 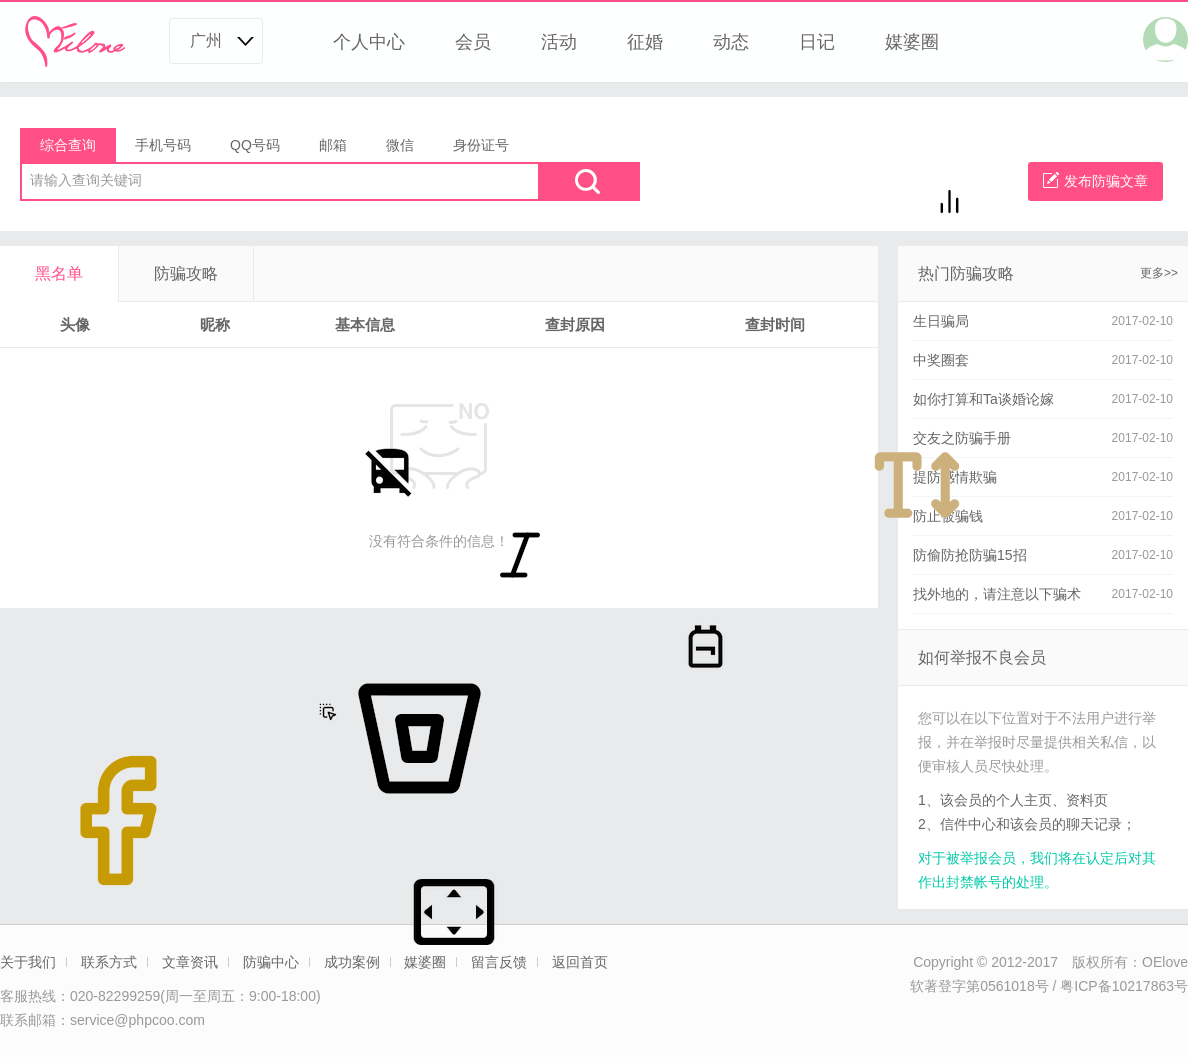 What do you see at coordinates (520, 555) in the screenshot?
I see `apply italic formatting to selected text` at bounding box center [520, 555].